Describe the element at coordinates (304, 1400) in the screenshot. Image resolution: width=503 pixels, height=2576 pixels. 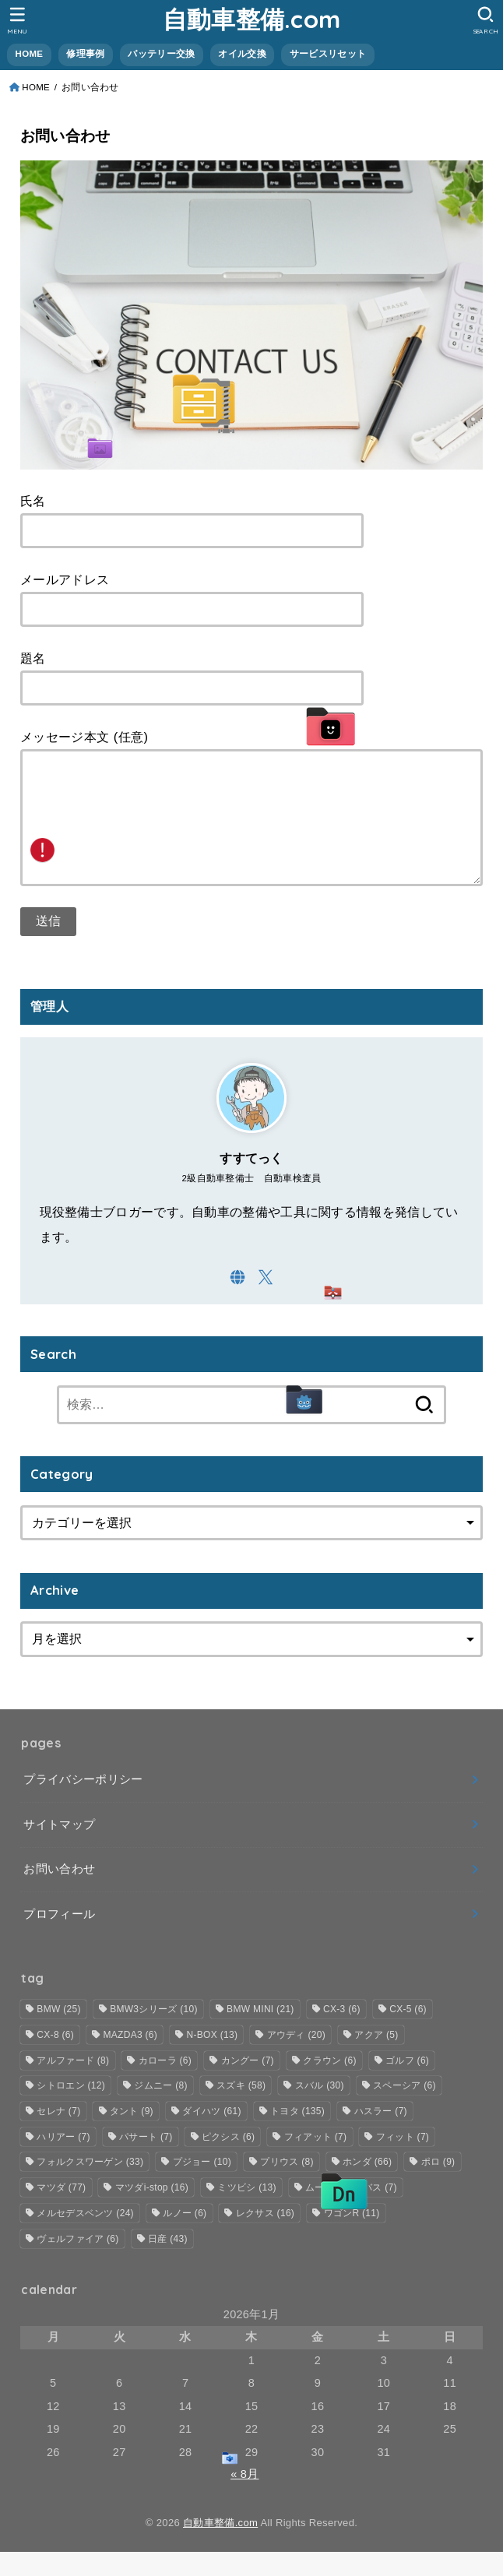
I see `folder containing Godot game engine project files` at that location.